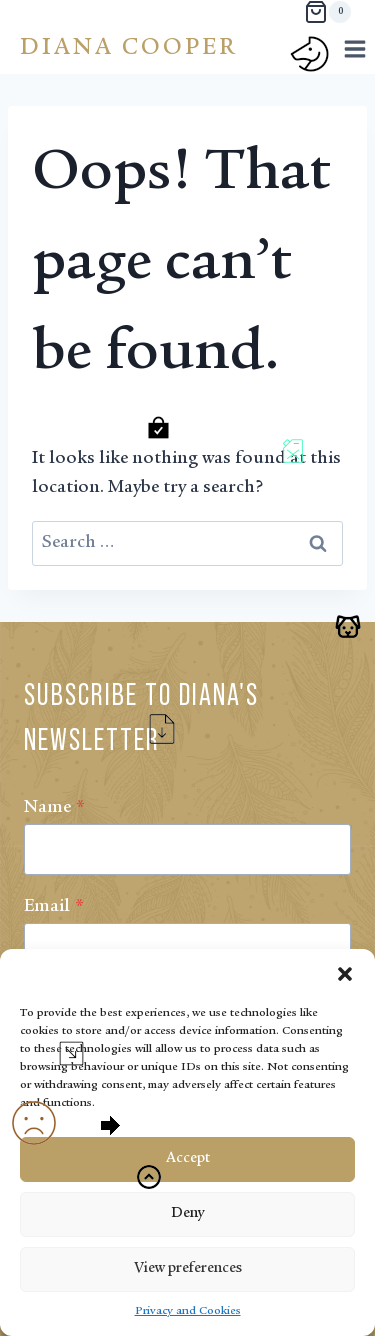 The image size is (375, 1336). Describe the element at coordinates (162, 729) in the screenshot. I see `download a file` at that location.